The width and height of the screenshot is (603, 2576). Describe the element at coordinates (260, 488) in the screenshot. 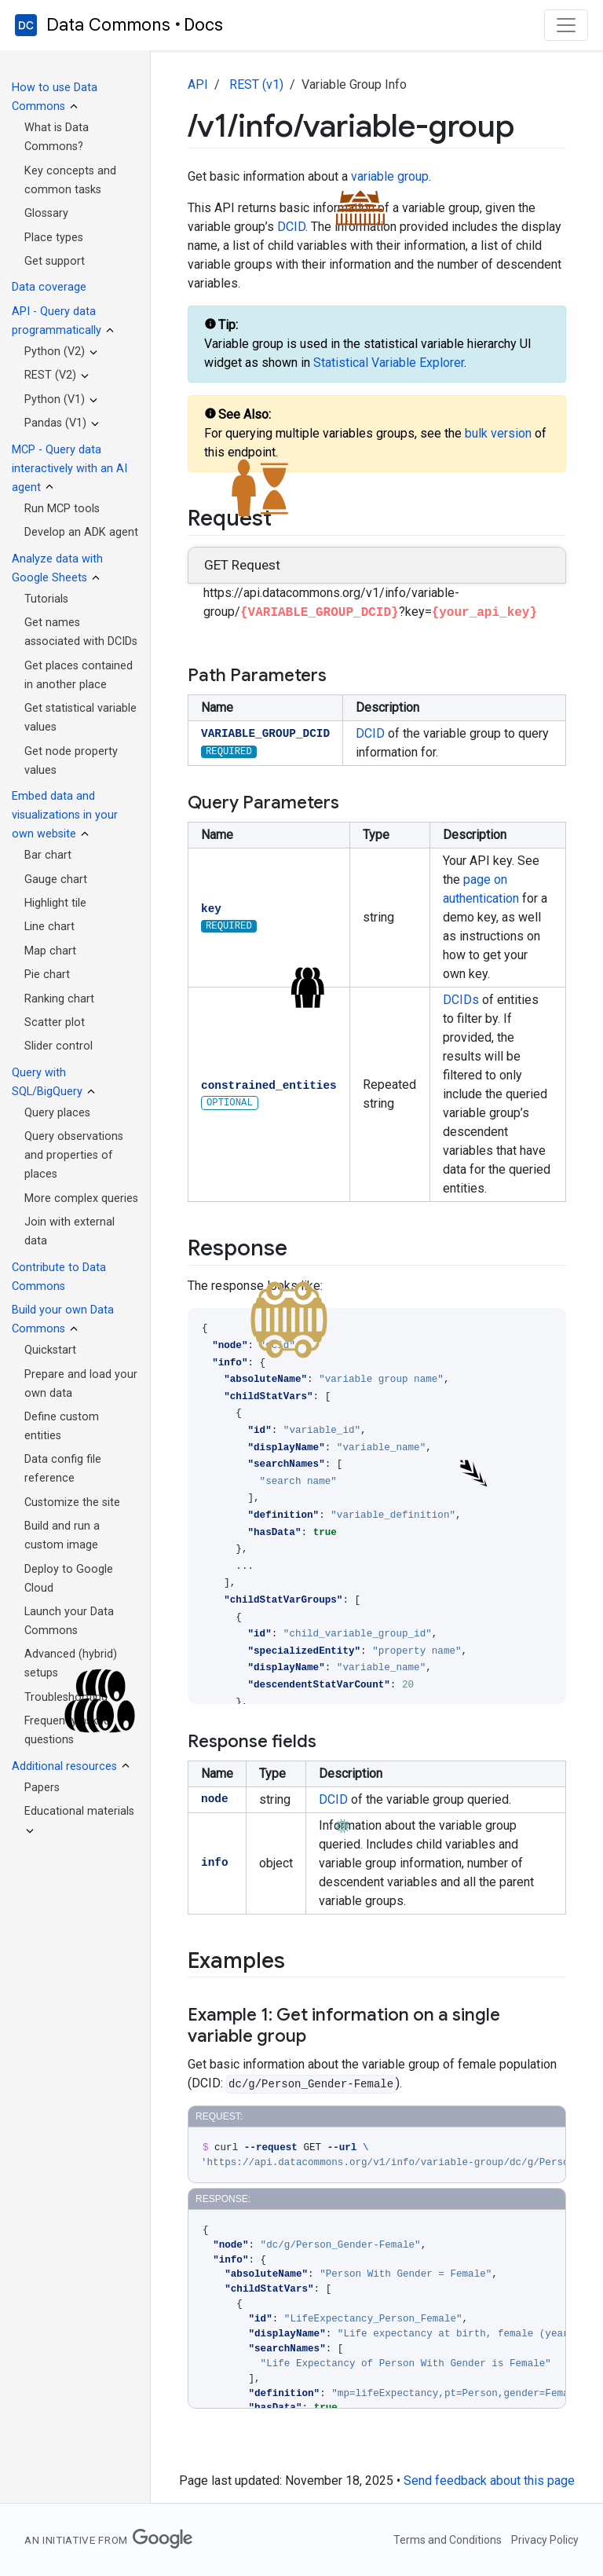

I see `view player's time spent in game` at that location.